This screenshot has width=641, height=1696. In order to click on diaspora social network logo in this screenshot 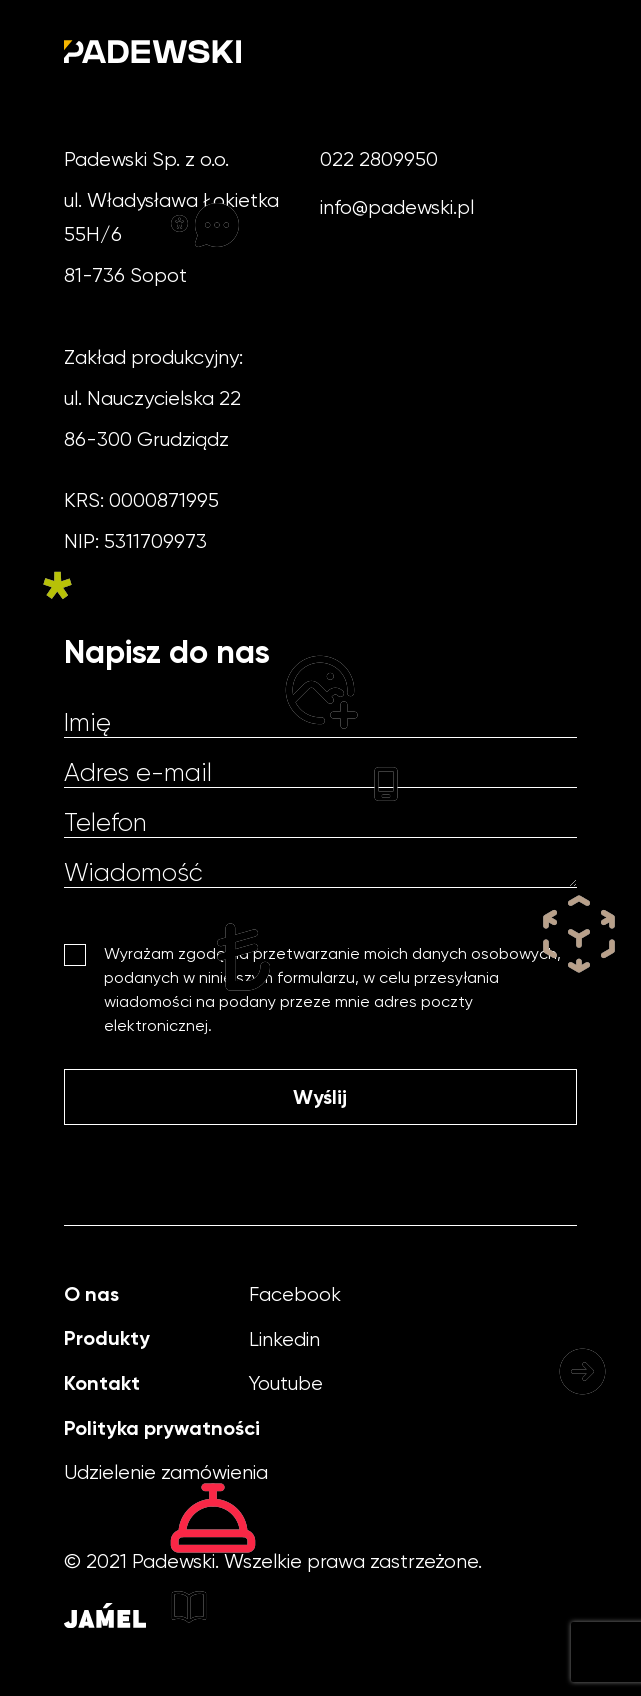, I will do `click(57, 585)`.